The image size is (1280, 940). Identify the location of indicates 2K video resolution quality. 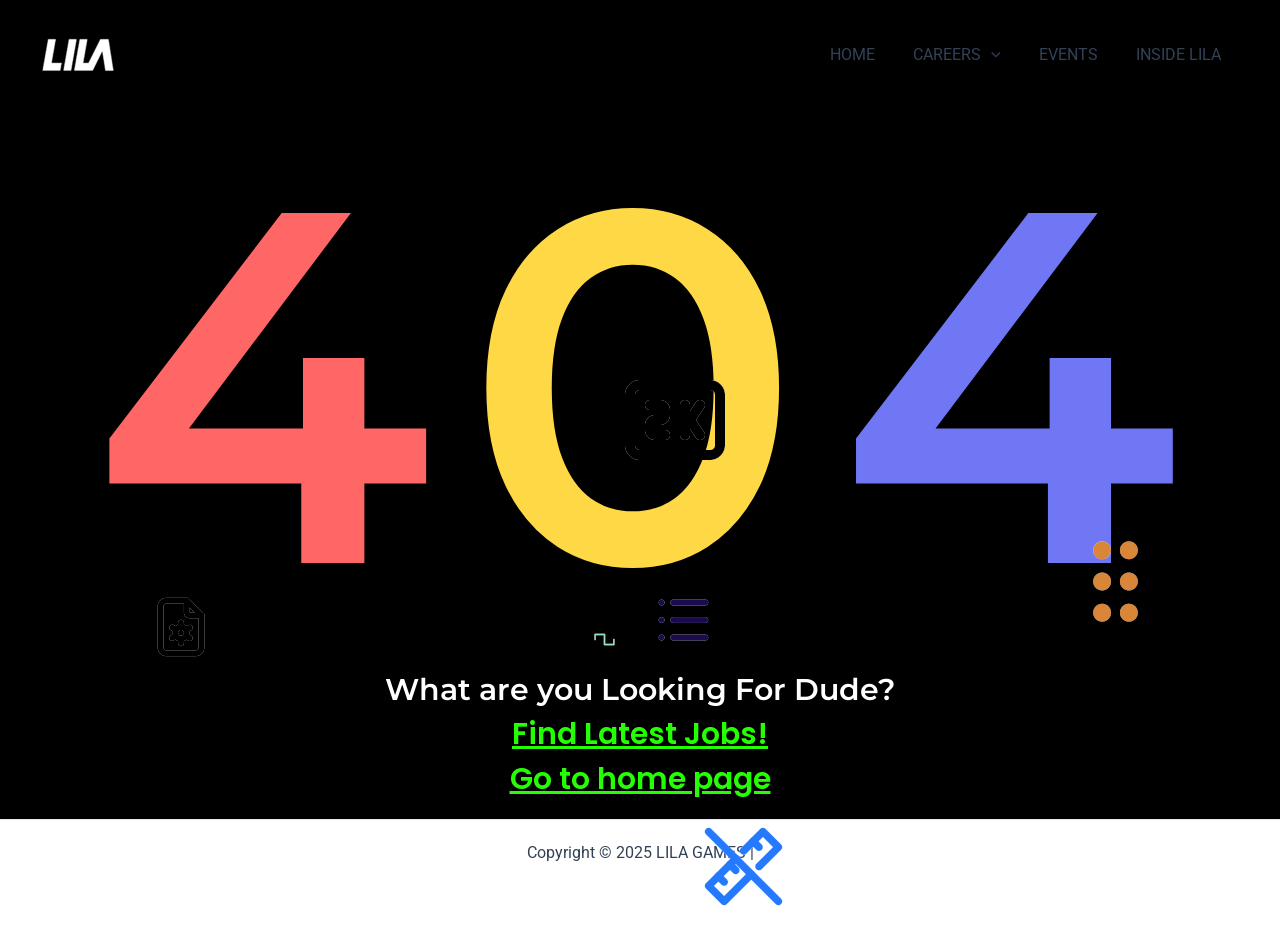
(675, 420).